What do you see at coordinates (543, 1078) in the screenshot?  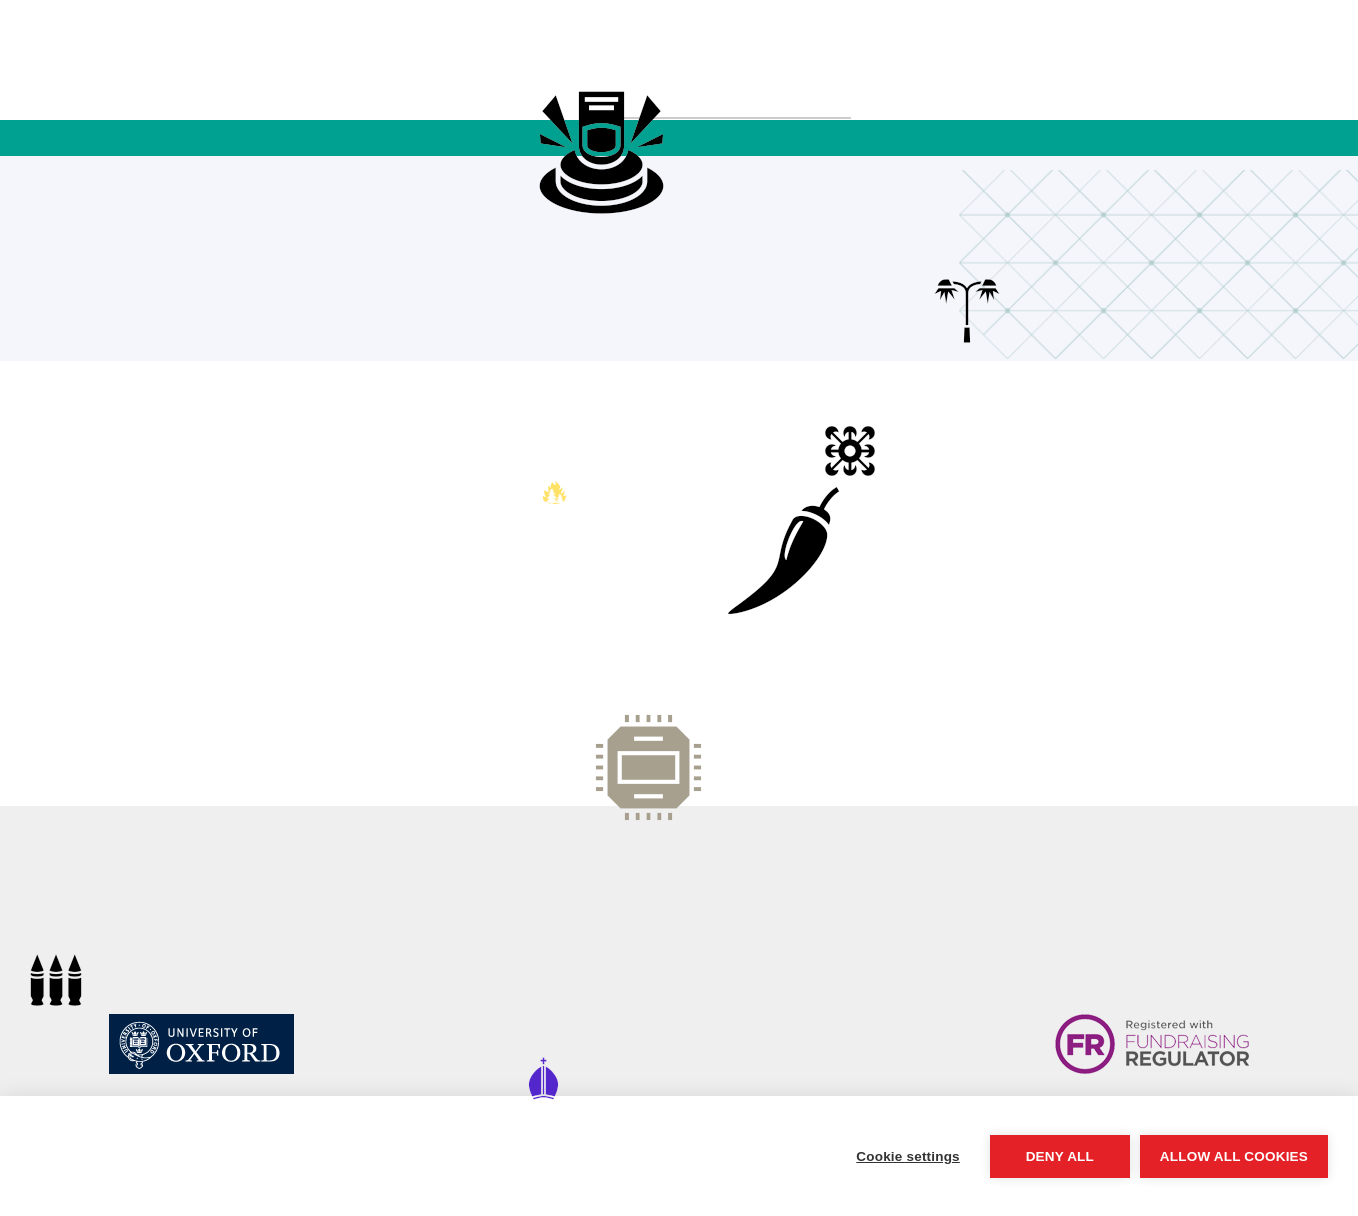 I see `indicates religious or papal content` at bounding box center [543, 1078].